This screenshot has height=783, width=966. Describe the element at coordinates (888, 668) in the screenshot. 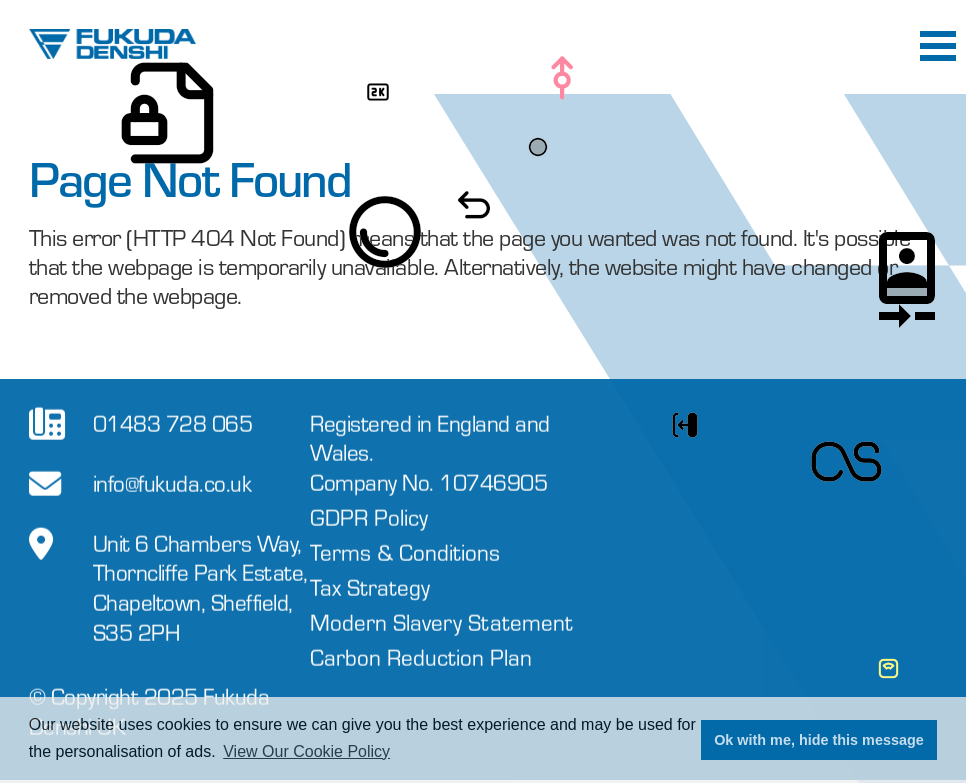

I see `view weight or measurement data` at that location.